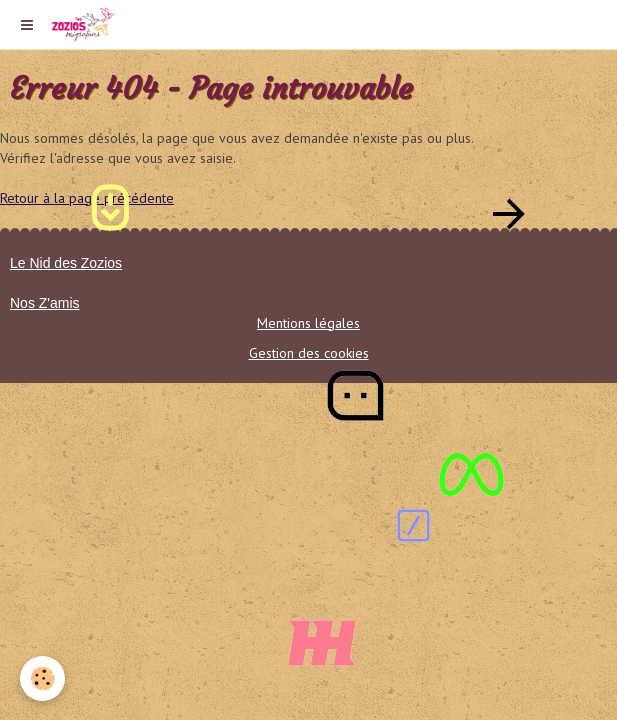 This screenshot has height=720, width=617. What do you see at coordinates (413, 525) in the screenshot?
I see `access slash commands menu` at bounding box center [413, 525].